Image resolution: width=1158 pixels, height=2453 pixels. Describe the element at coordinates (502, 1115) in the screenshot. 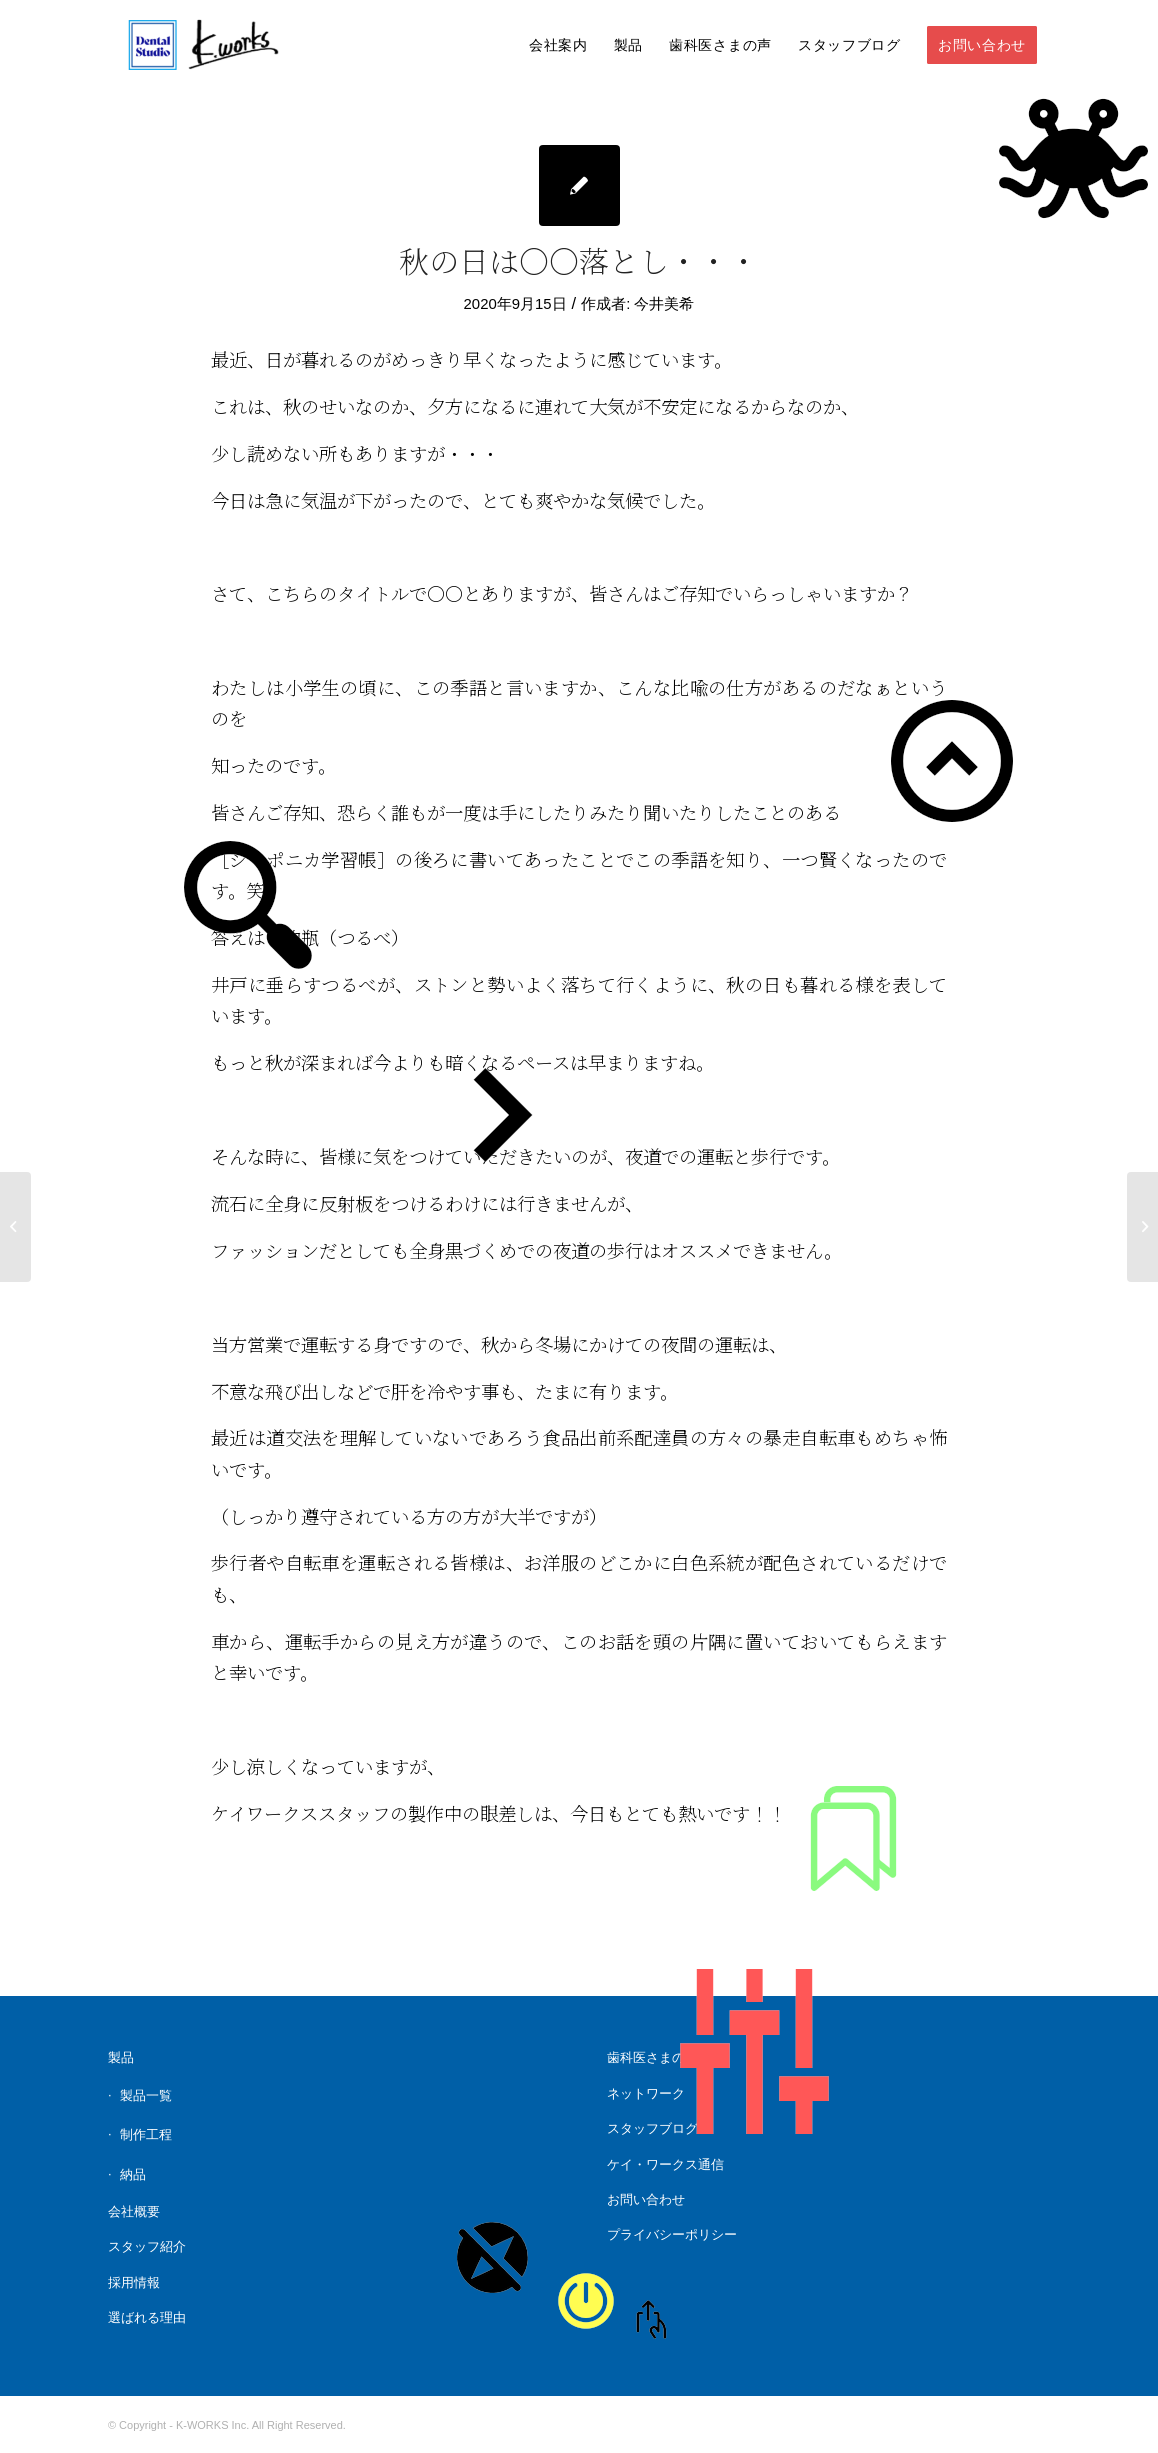

I see `navigate to the next item or screen` at that location.